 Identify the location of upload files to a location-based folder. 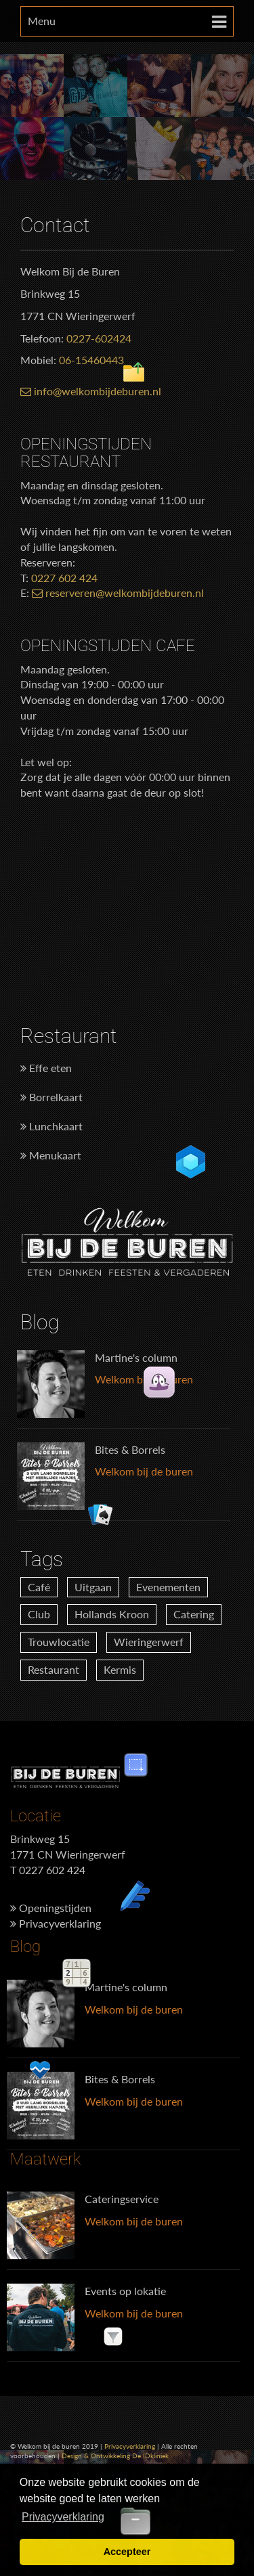
(133, 374).